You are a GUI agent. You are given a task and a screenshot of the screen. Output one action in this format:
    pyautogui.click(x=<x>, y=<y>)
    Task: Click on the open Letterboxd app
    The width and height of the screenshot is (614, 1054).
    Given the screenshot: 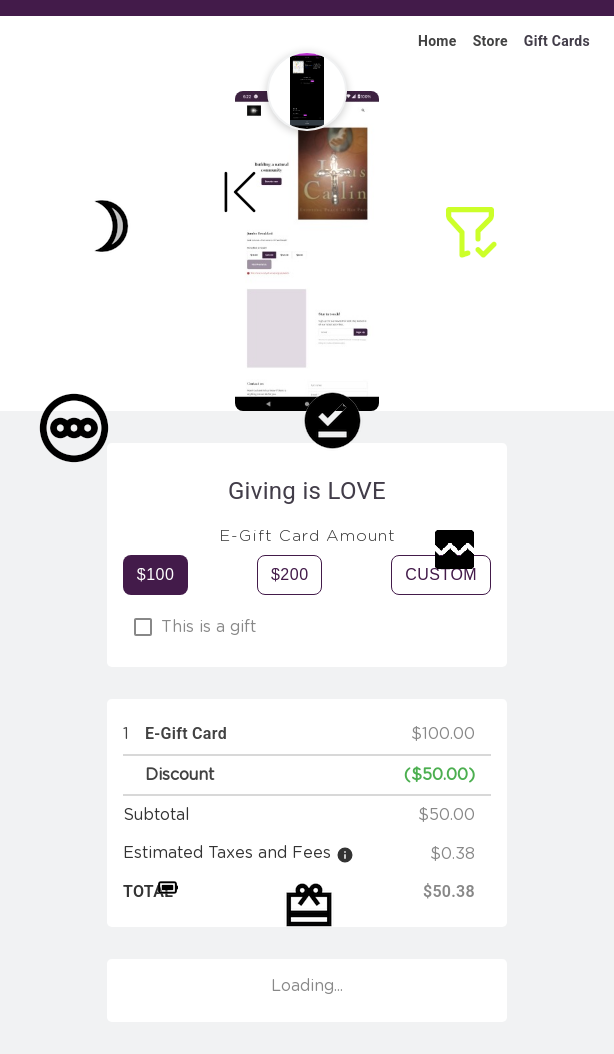 What is the action you would take?
    pyautogui.click(x=74, y=428)
    